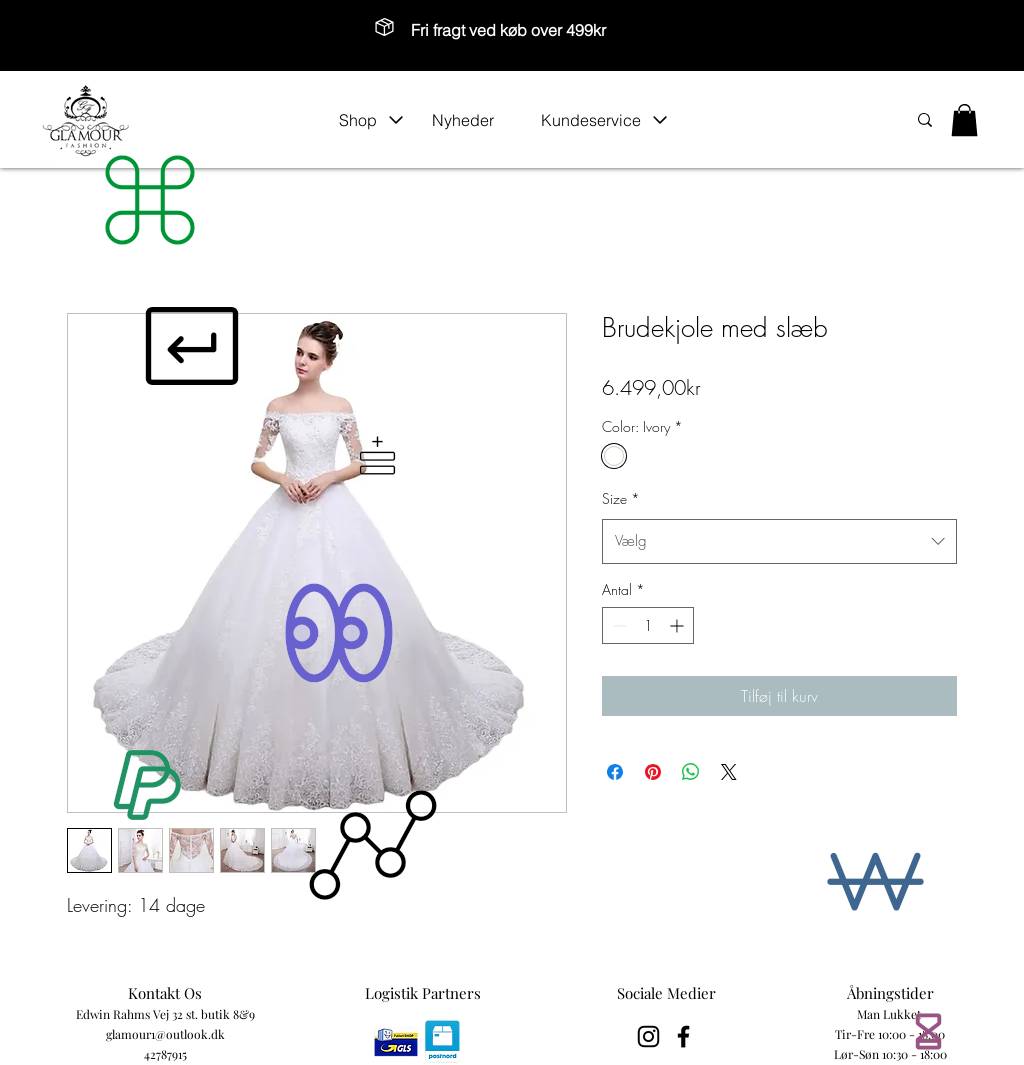  Describe the element at coordinates (150, 200) in the screenshot. I see `command key modifier for keyboard shortcuts` at that location.